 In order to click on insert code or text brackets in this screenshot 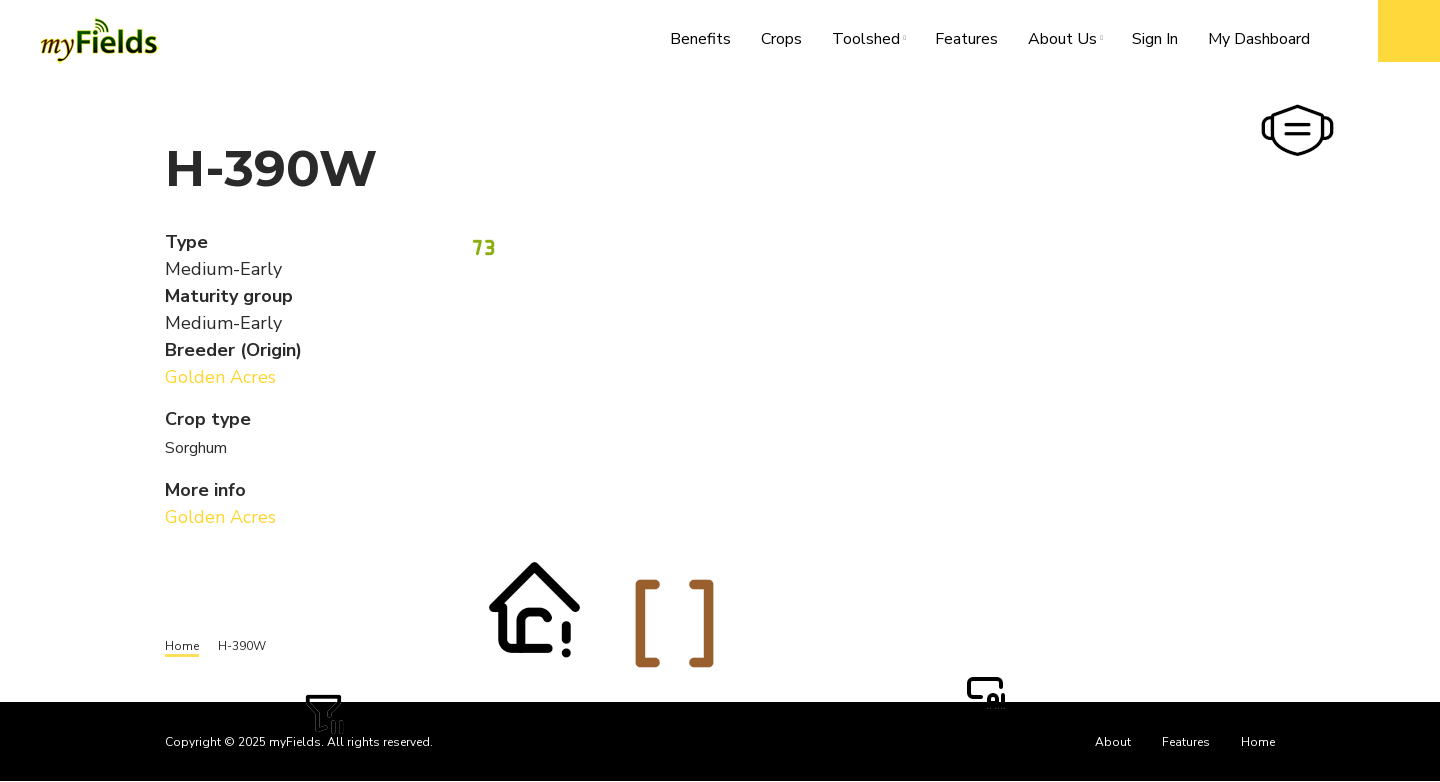, I will do `click(674, 623)`.